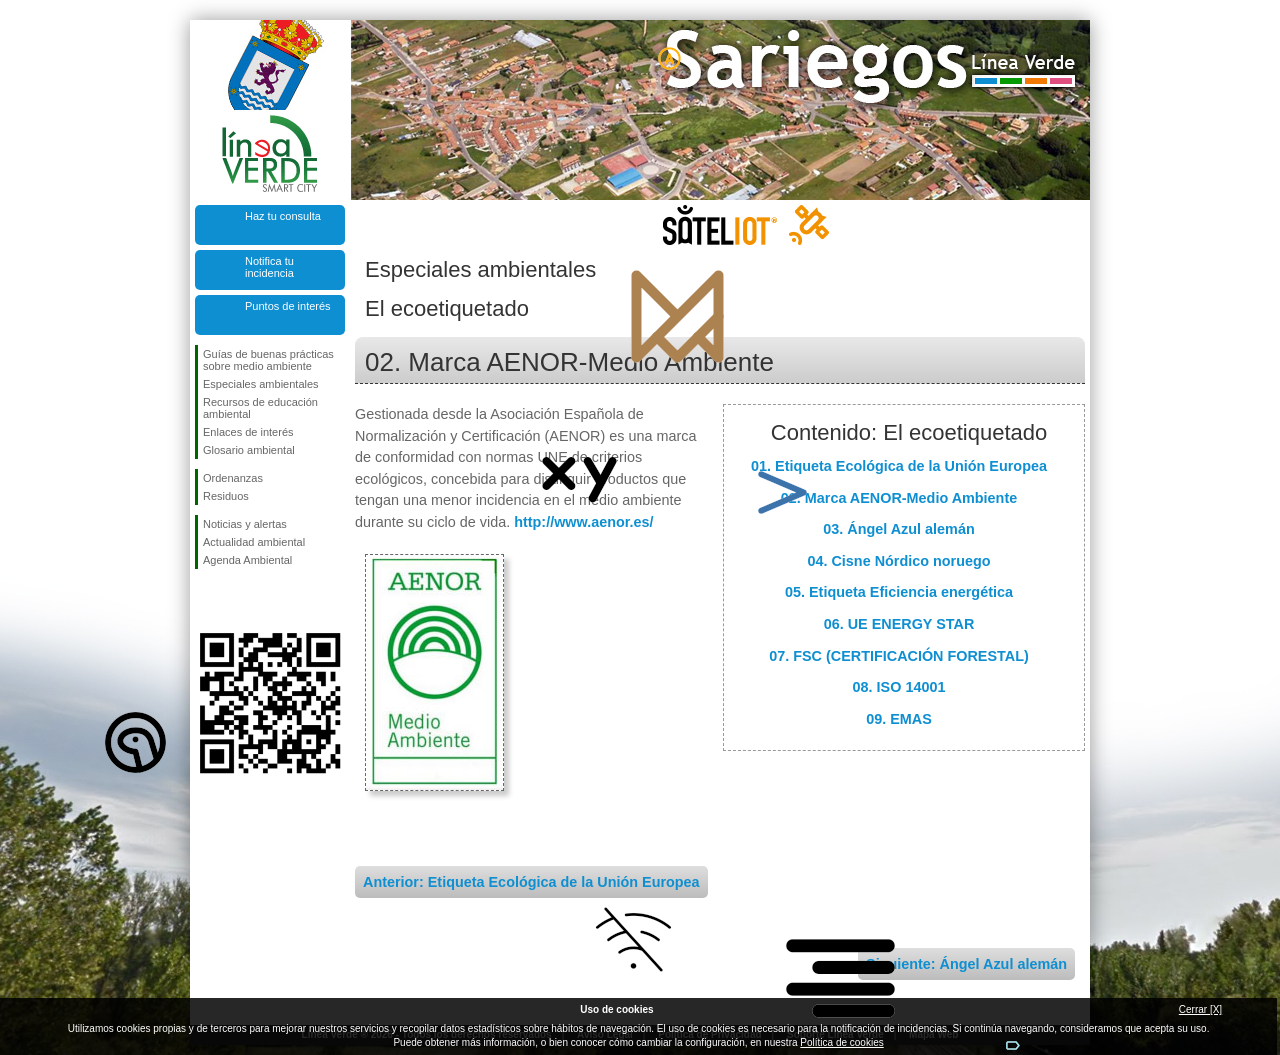 The width and height of the screenshot is (1280, 1055). I want to click on align text to the right, so click(840, 980).